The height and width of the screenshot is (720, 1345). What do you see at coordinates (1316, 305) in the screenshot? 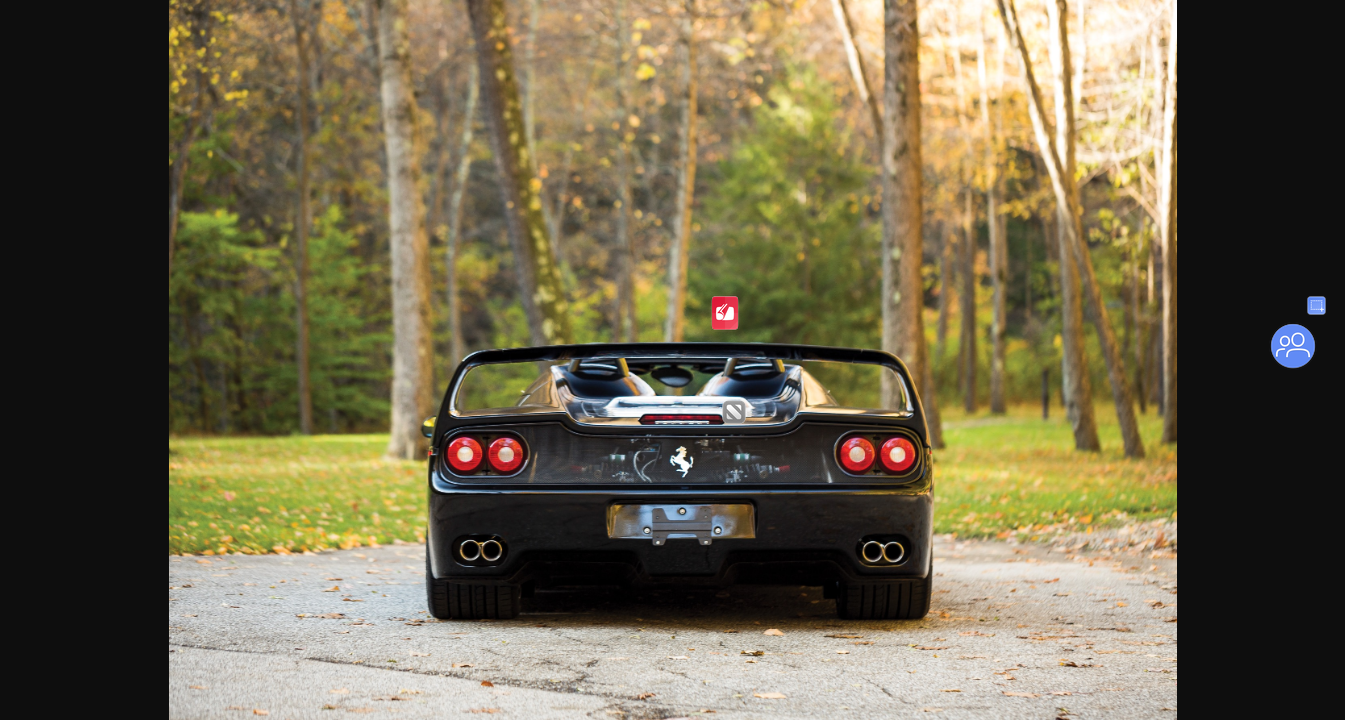
I see `take a screenshot` at bounding box center [1316, 305].